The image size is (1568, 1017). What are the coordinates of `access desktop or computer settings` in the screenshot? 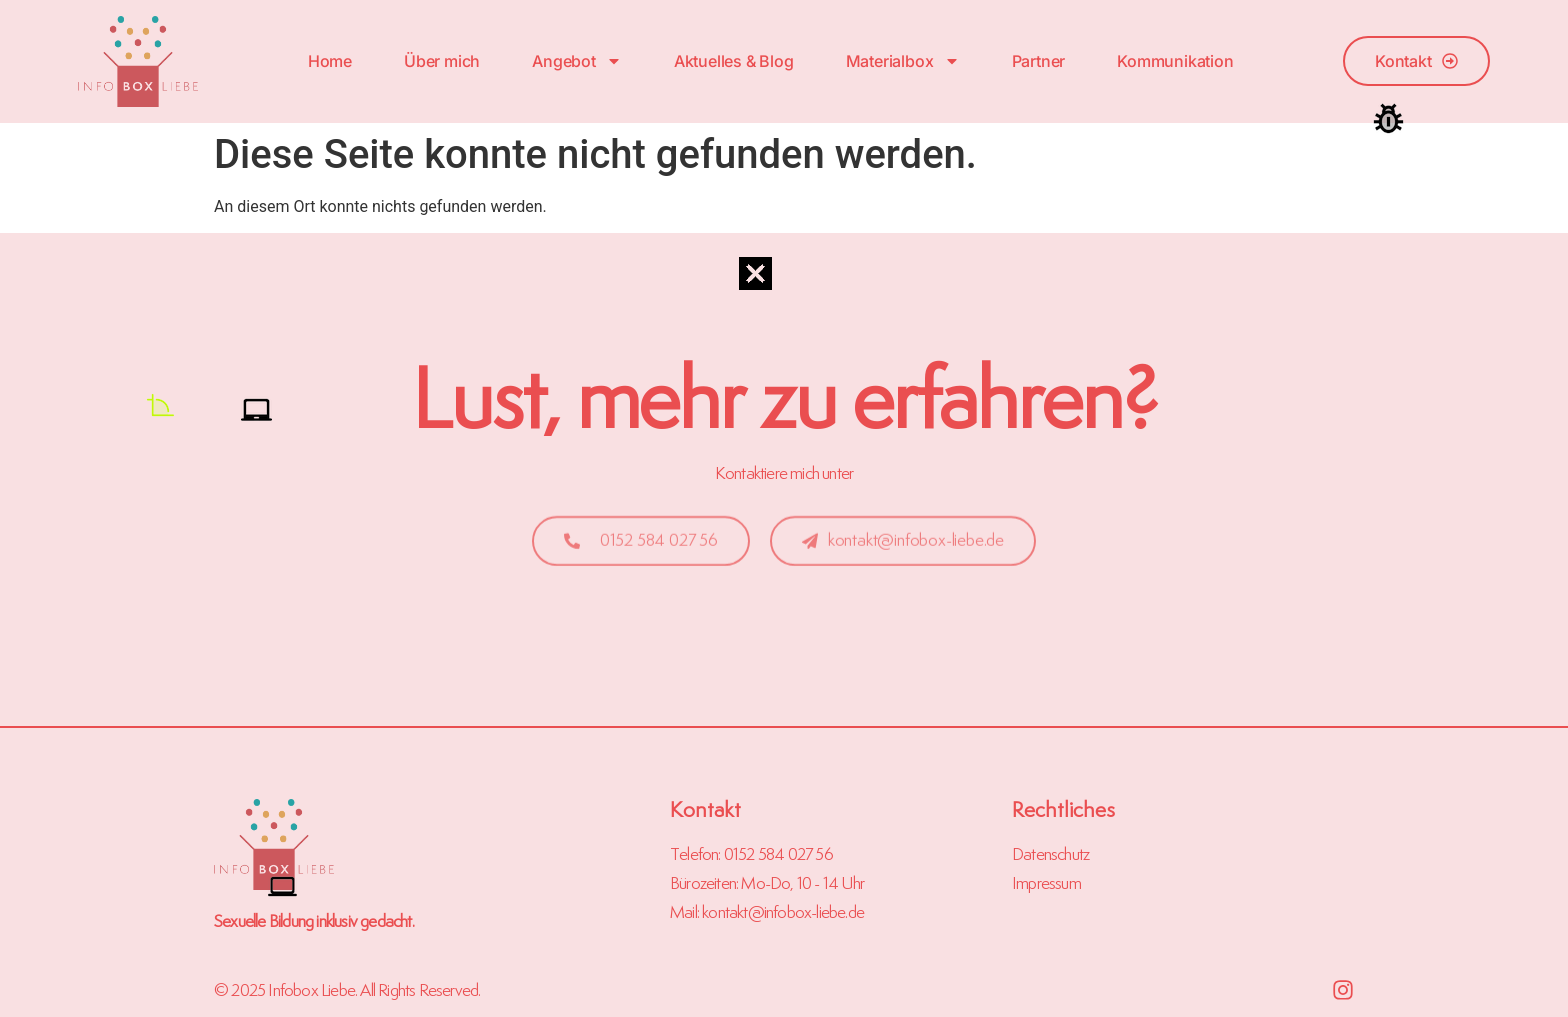 It's located at (282, 886).